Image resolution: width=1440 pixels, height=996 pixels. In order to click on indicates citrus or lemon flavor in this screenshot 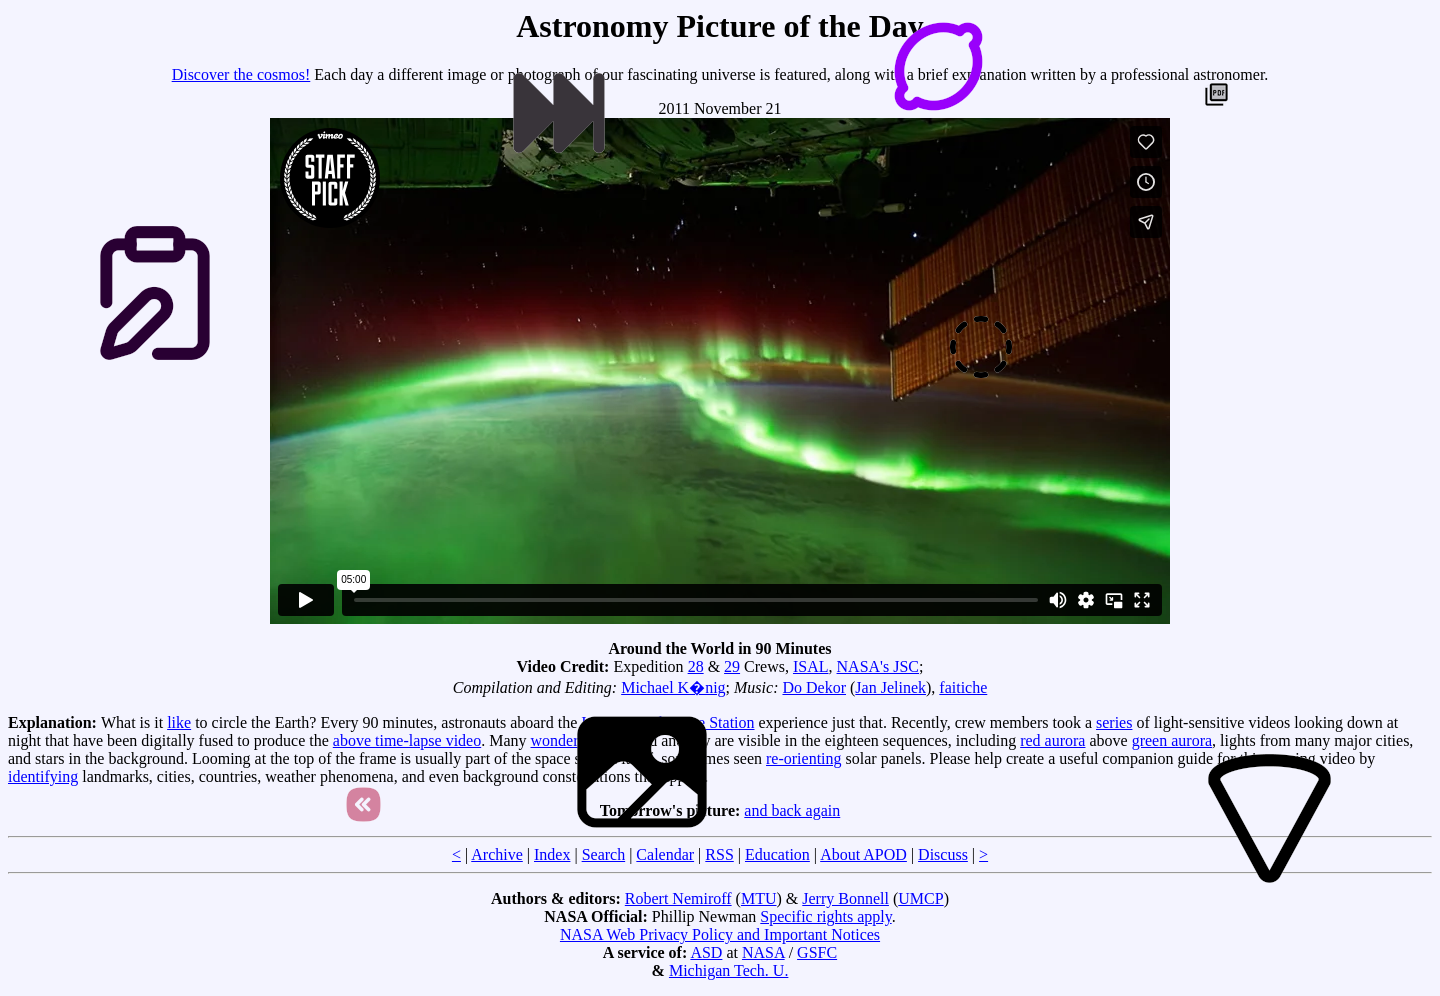, I will do `click(938, 66)`.